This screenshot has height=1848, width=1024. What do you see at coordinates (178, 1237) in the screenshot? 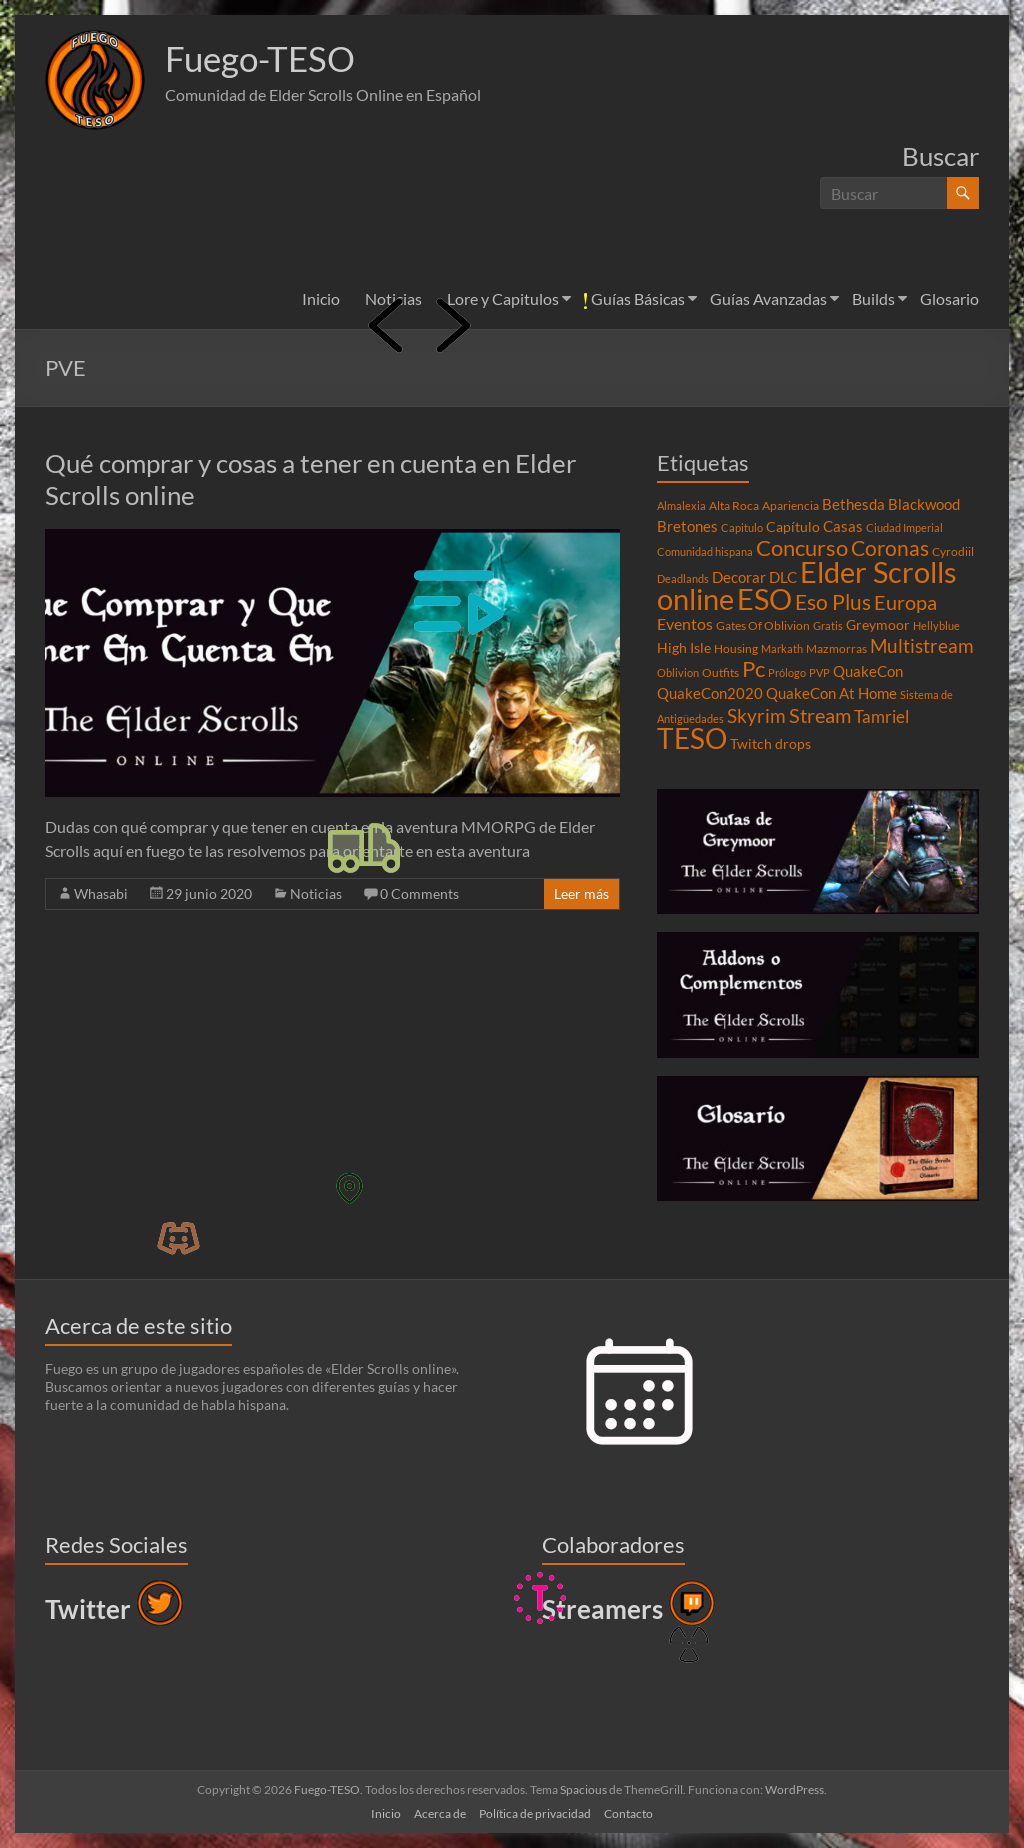
I see `open Discord` at bounding box center [178, 1237].